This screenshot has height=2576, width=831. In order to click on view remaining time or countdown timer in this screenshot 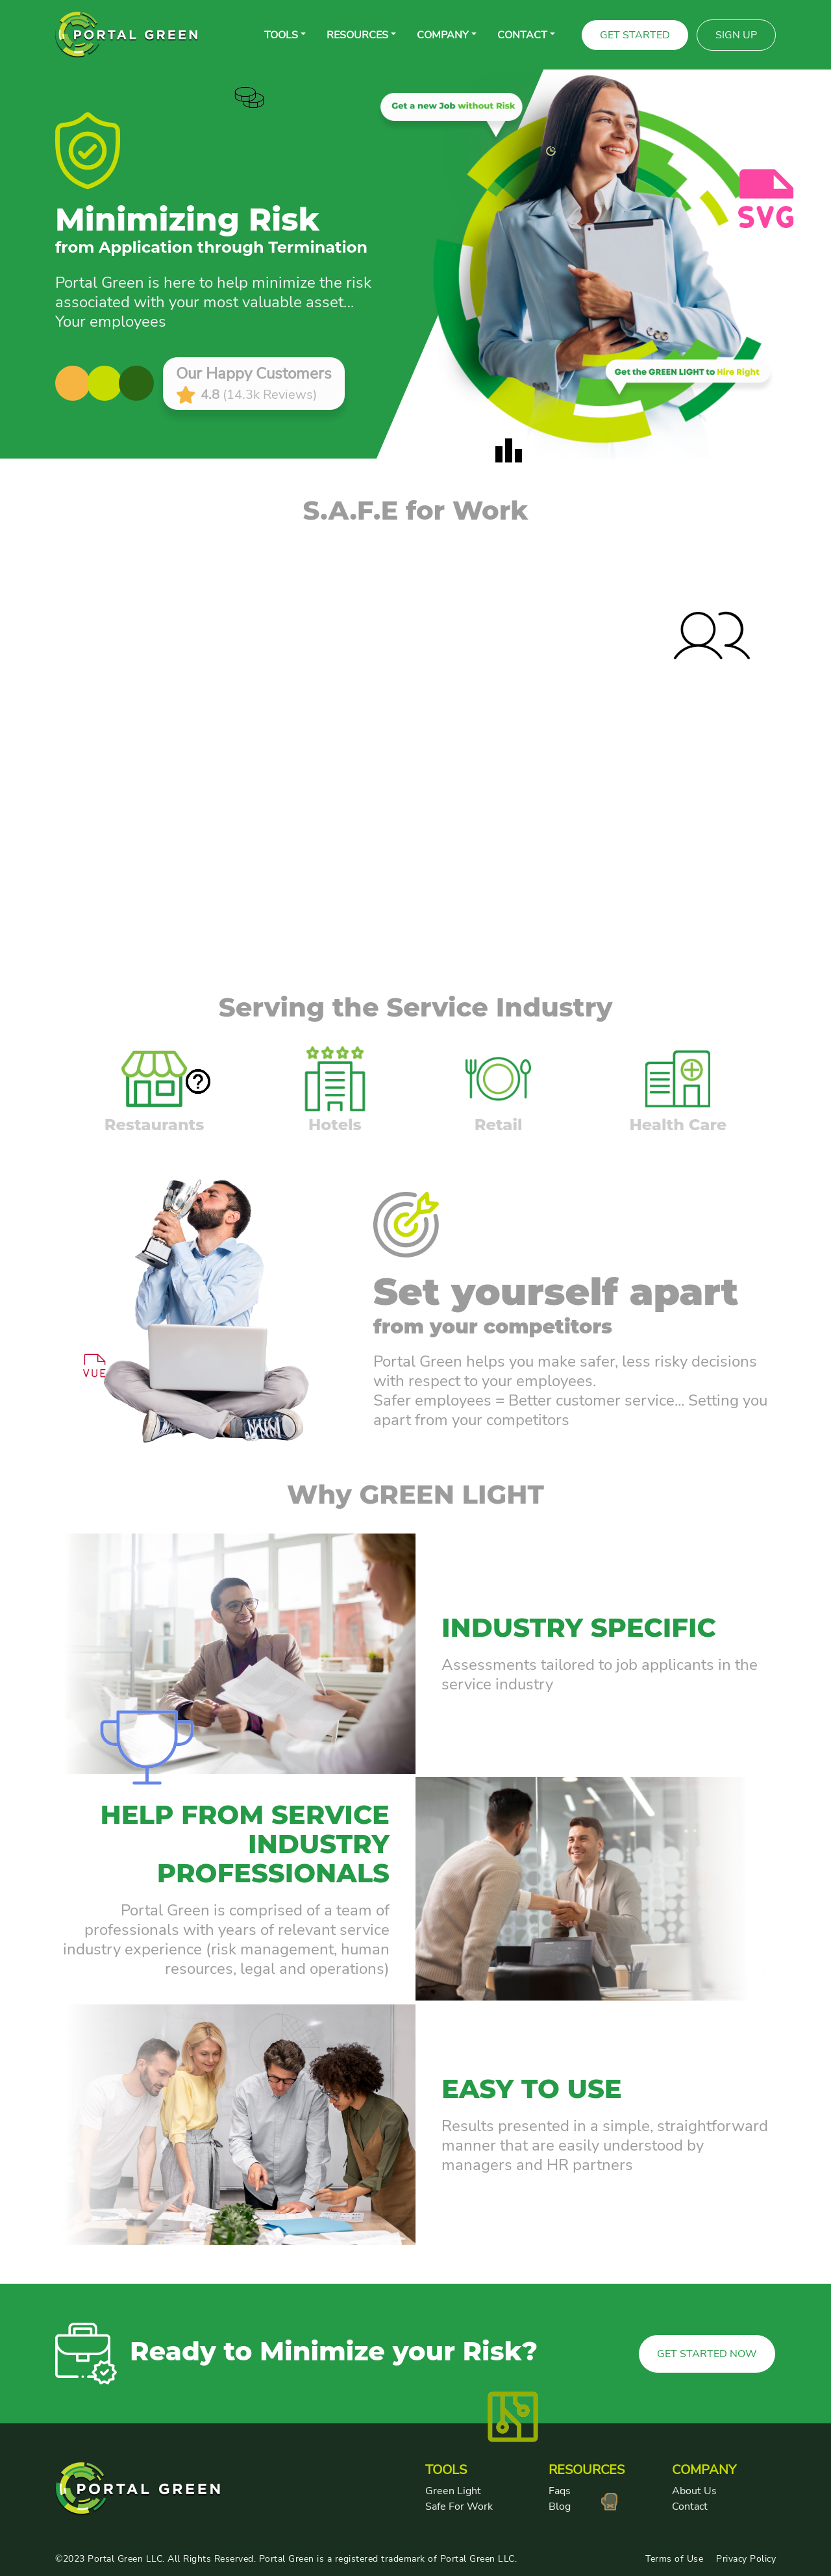, I will do `click(551, 151)`.